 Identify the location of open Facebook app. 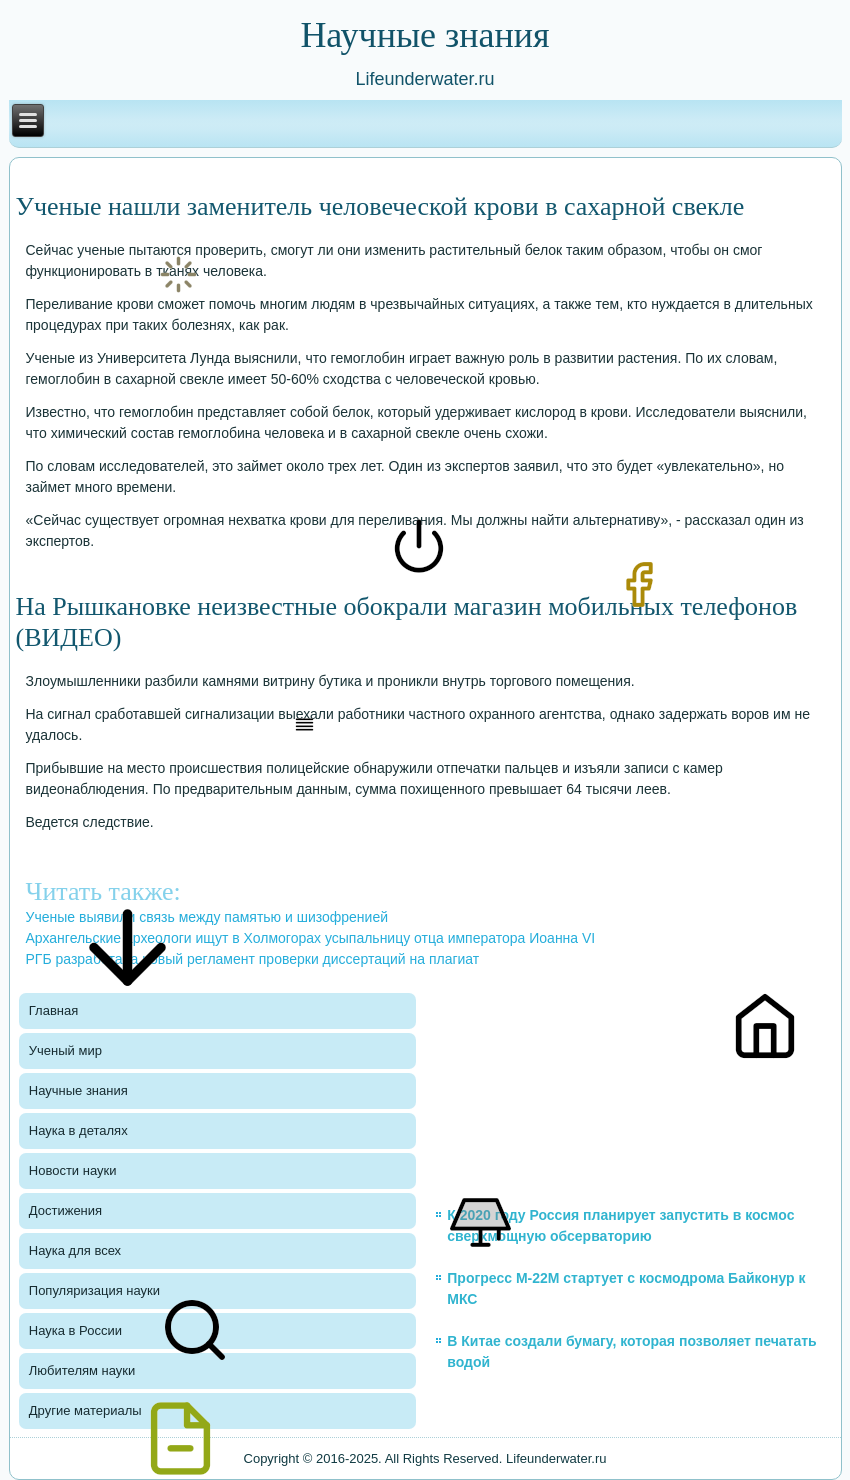
(638, 584).